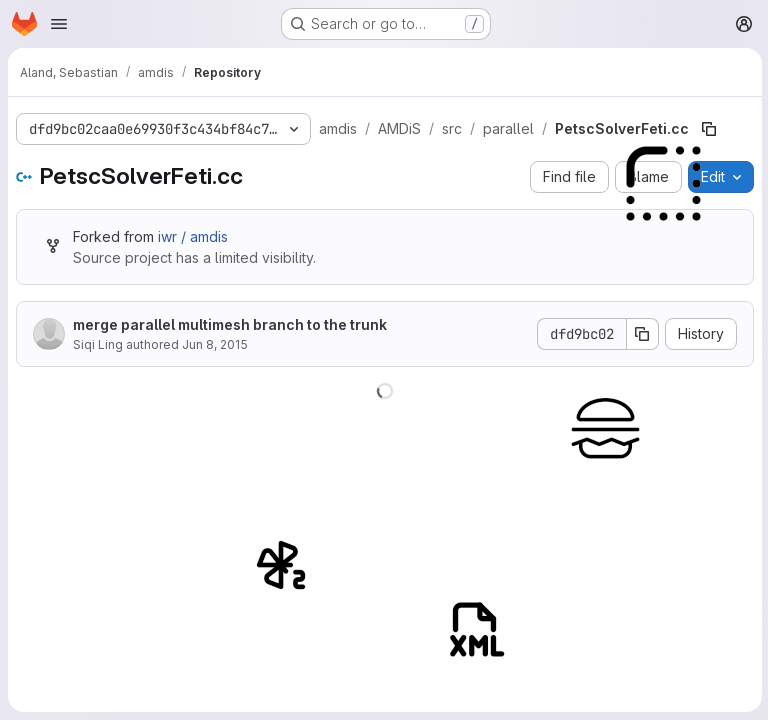  I want to click on open navigation menu, so click(605, 429).